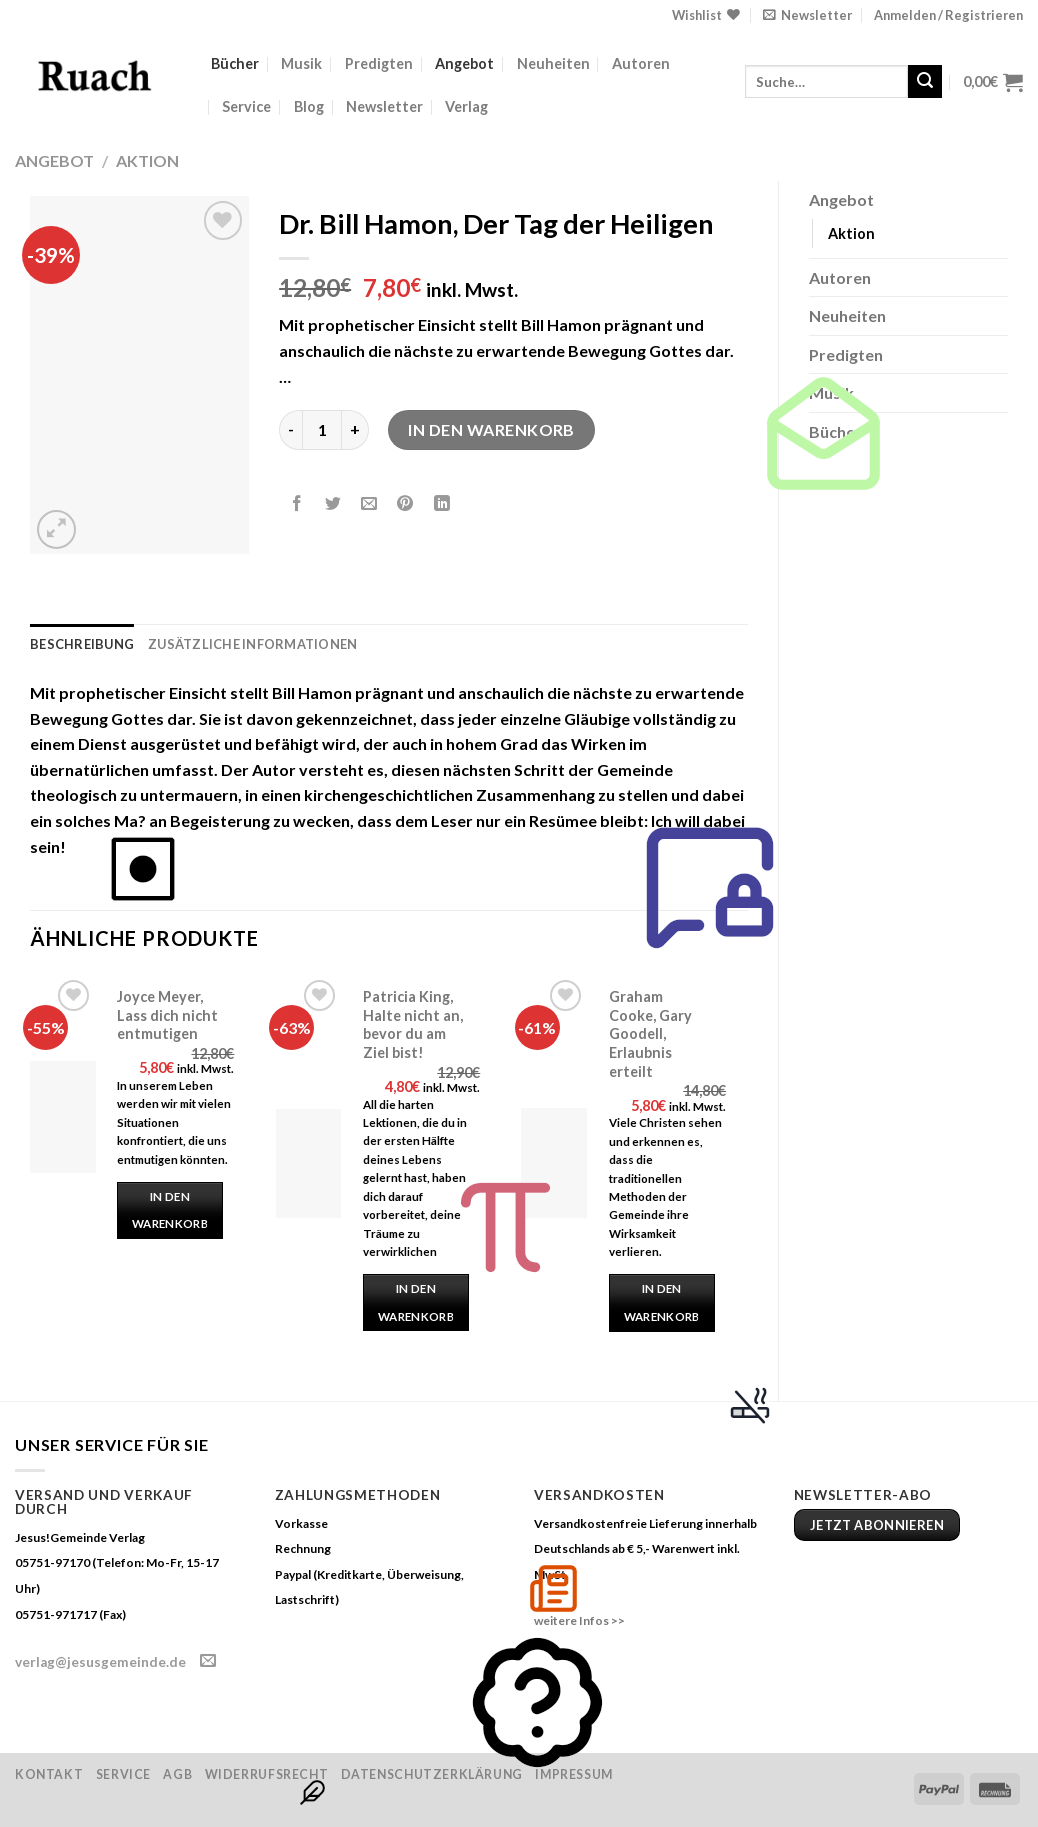 This screenshot has width=1038, height=1827. I want to click on access help or FAQ section, so click(537, 1702).